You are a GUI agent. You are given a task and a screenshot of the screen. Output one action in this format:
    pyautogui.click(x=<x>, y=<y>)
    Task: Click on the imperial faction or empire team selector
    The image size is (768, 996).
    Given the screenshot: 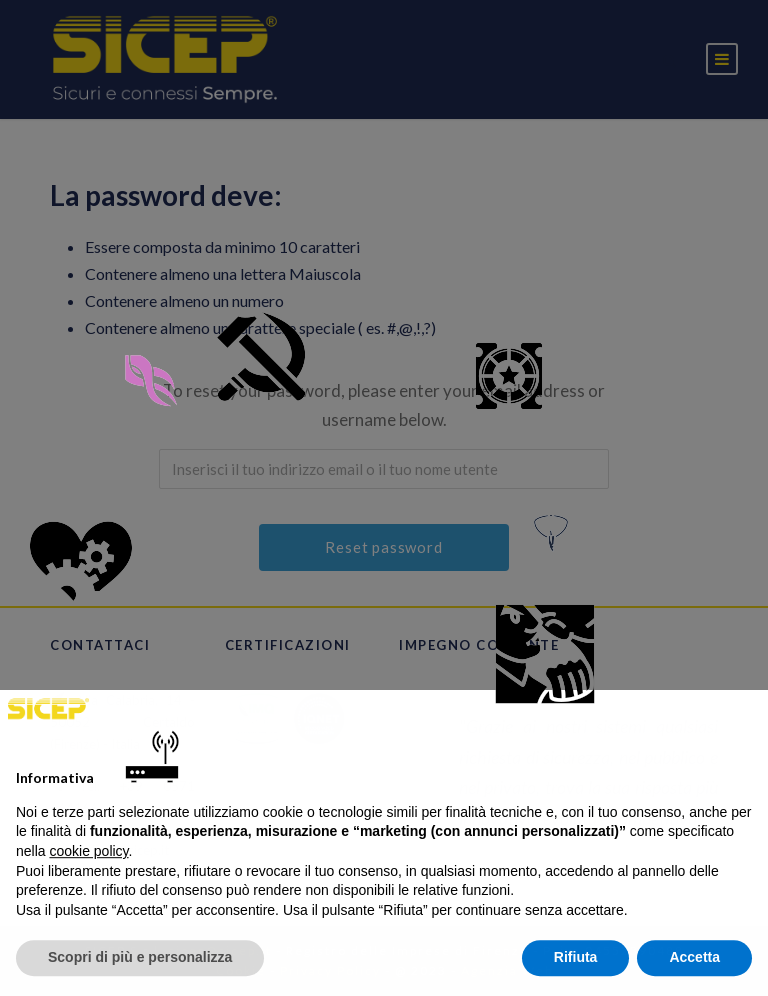 What is the action you would take?
    pyautogui.click(x=509, y=376)
    